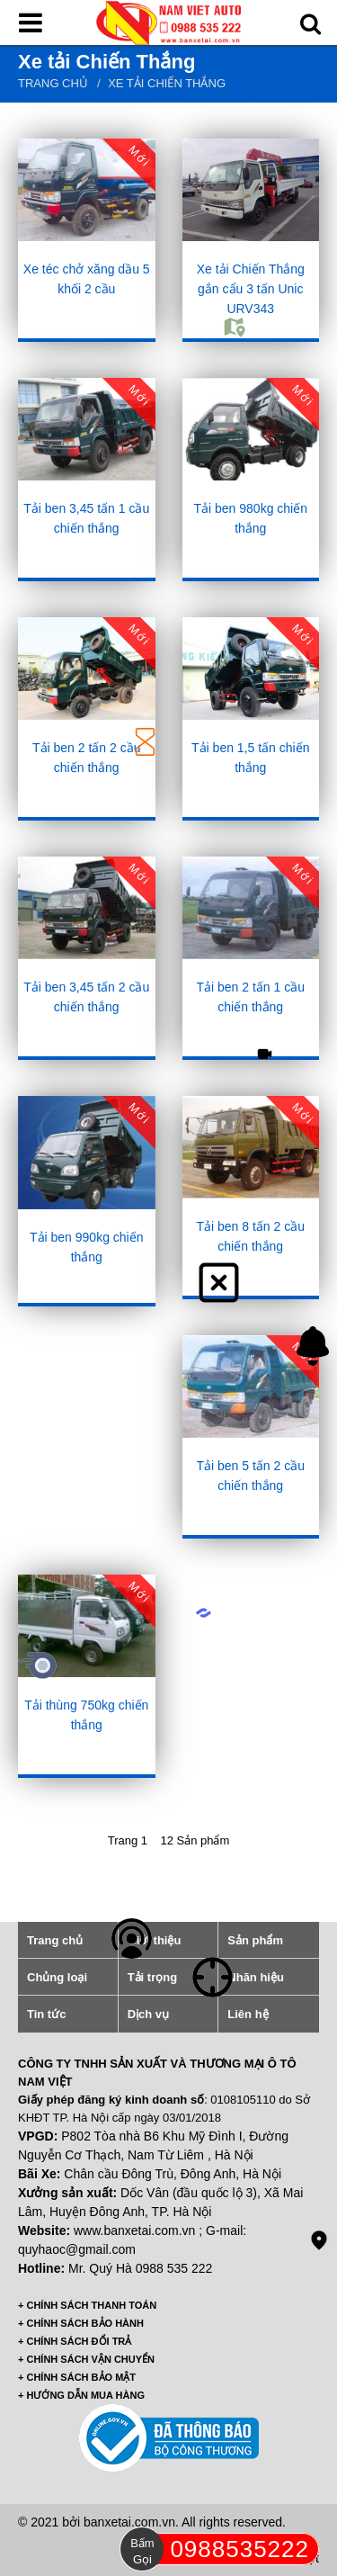 Image resolution: width=337 pixels, height=2576 pixels. I want to click on view map with pinned location, so click(234, 327).